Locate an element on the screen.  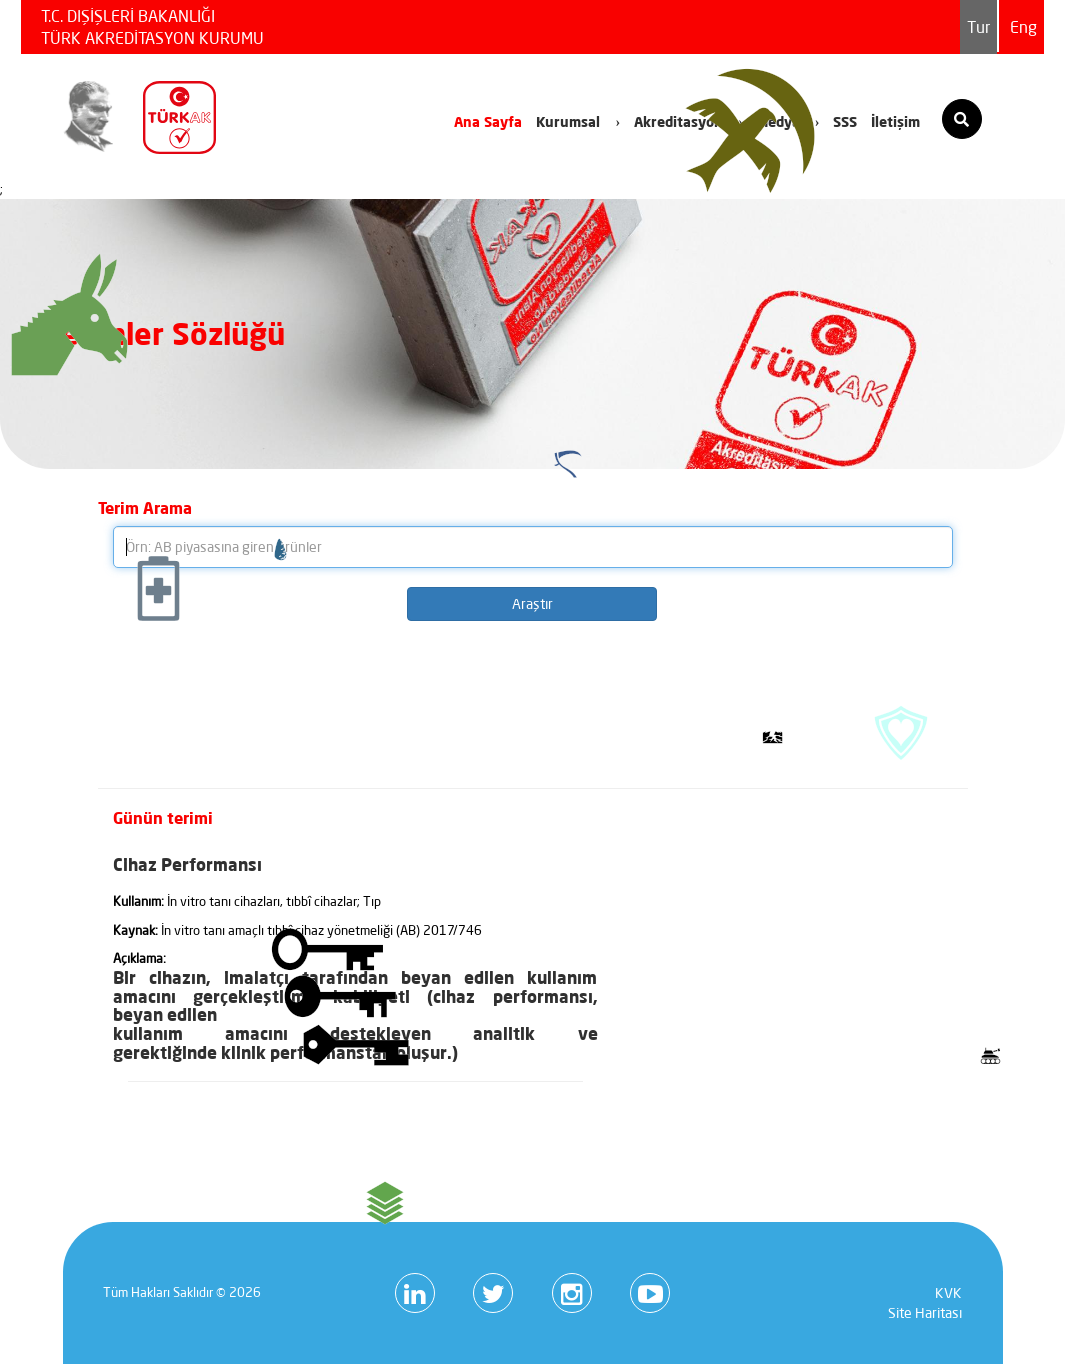
health protection or defensive buff status is located at coordinates (901, 732).